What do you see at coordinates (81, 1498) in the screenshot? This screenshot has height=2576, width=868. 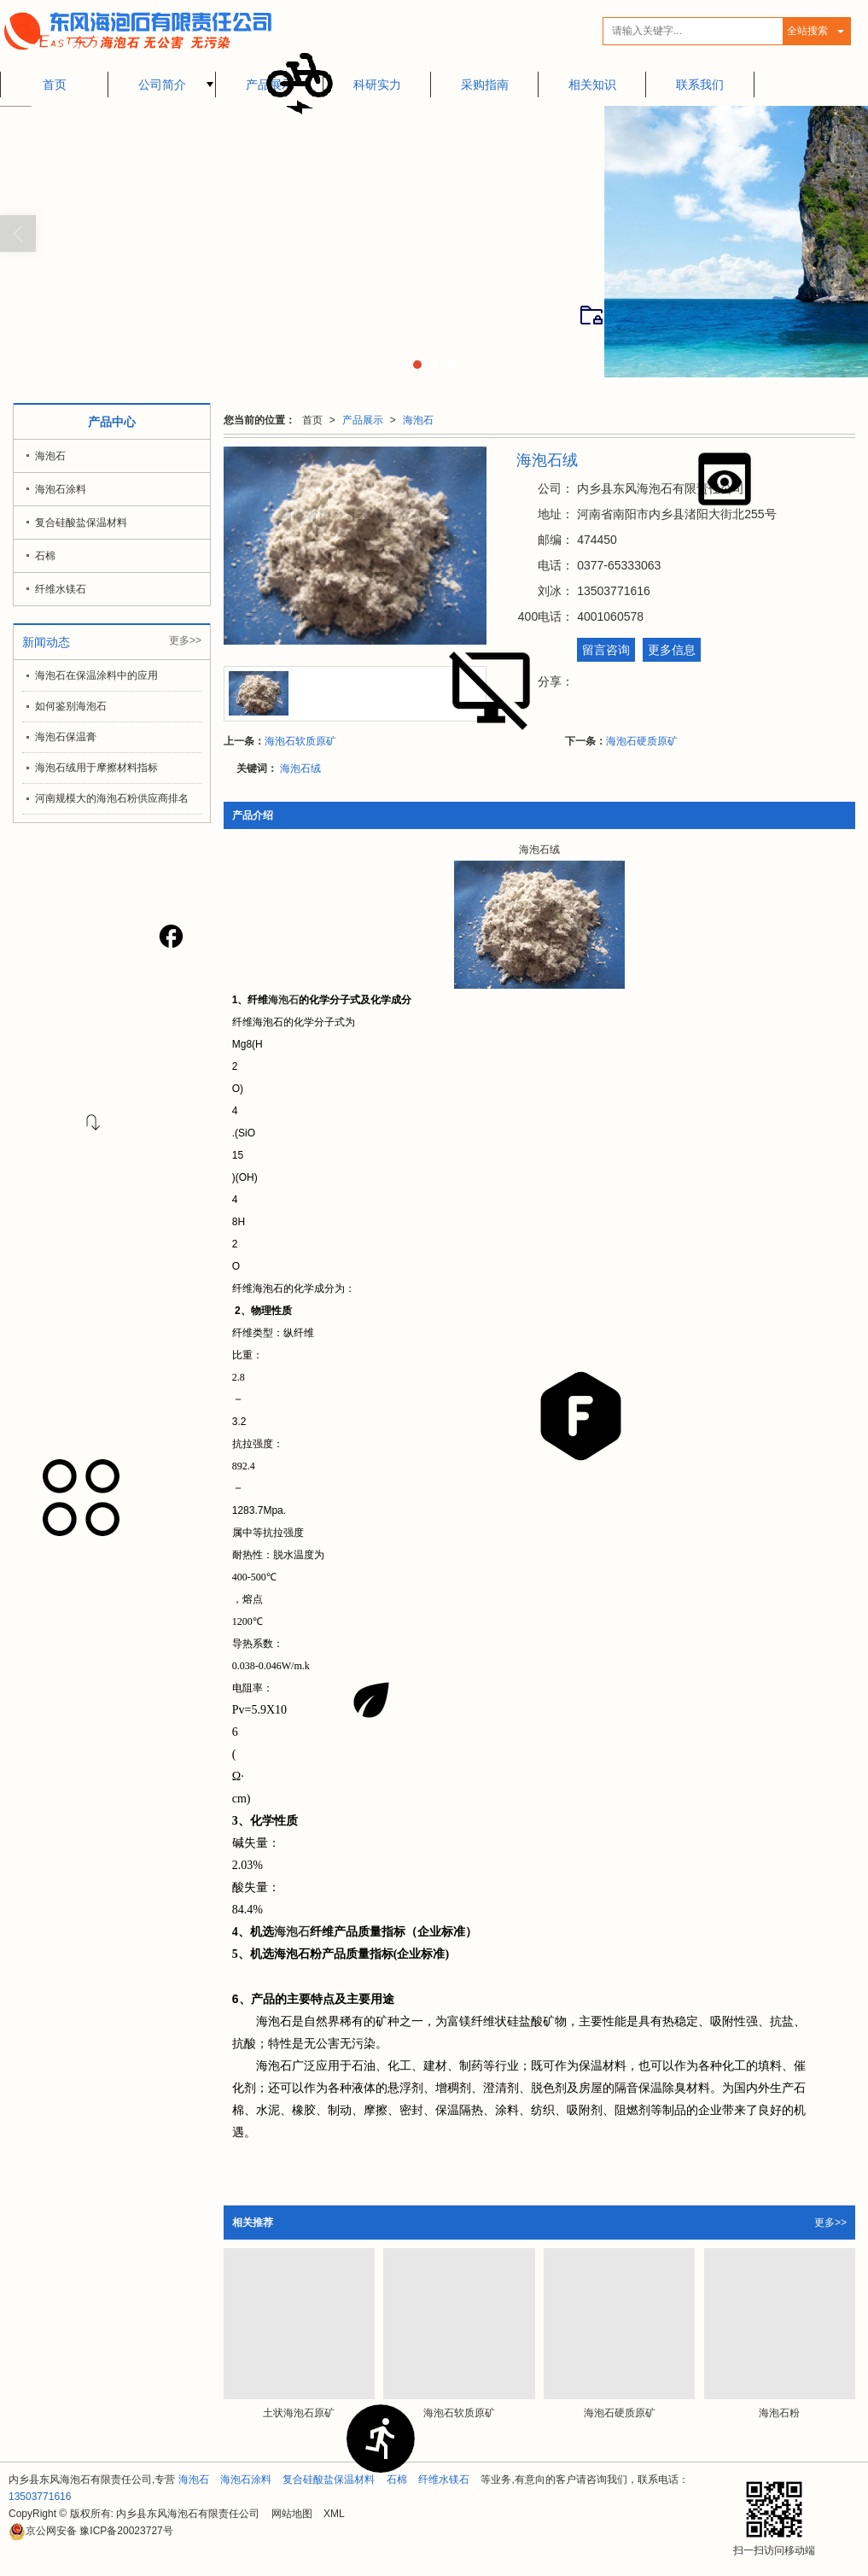 I see `open the app drawer or launcher` at bounding box center [81, 1498].